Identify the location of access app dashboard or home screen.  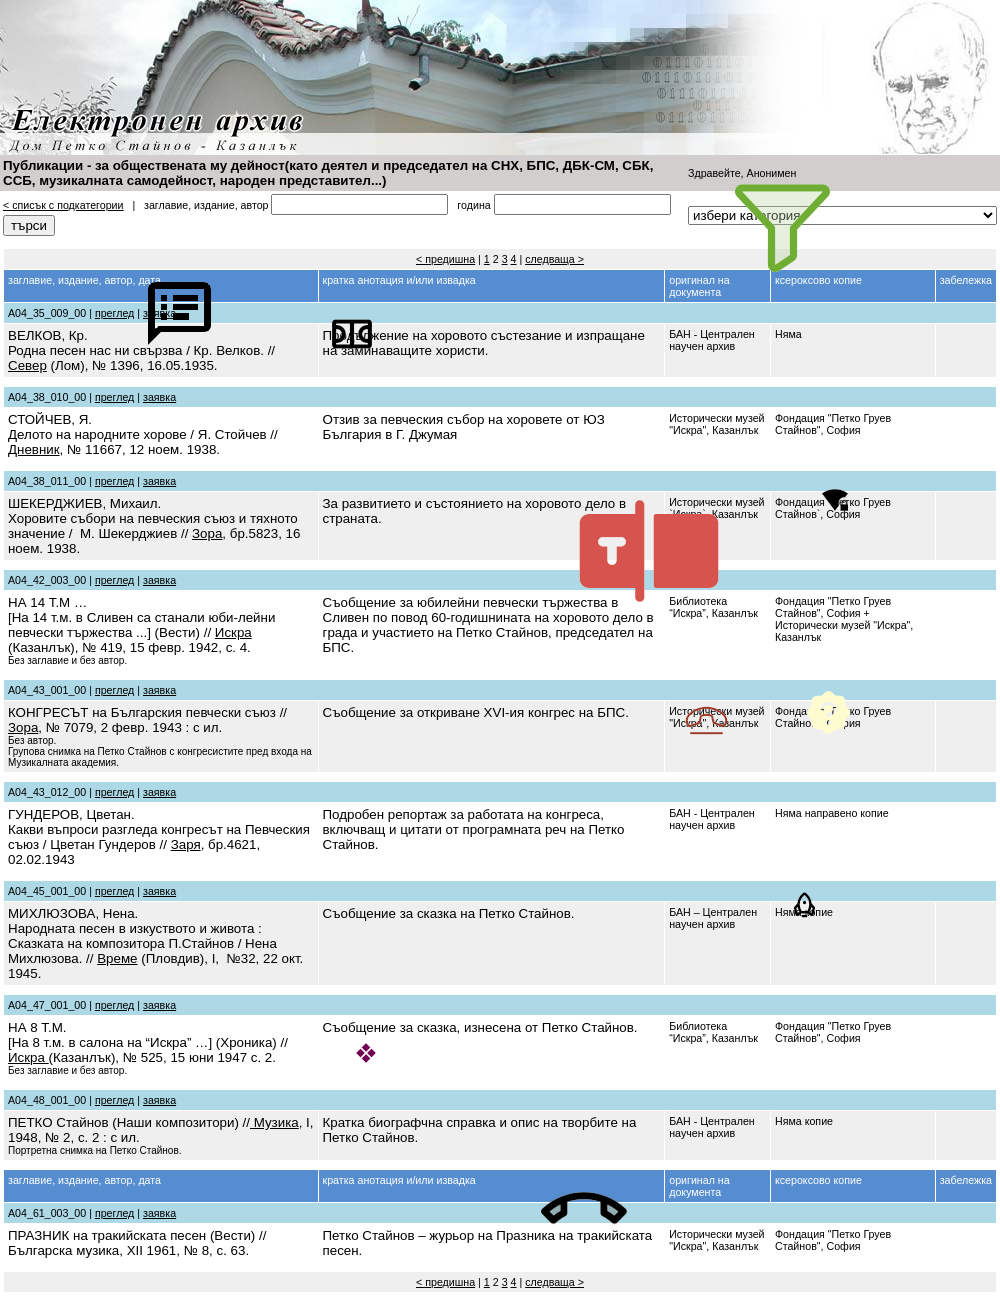
(366, 1053).